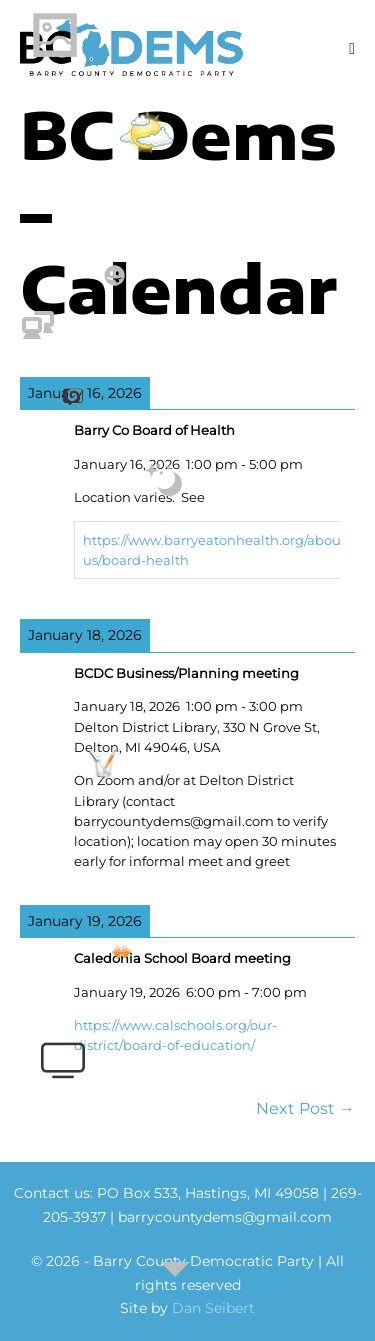 The width and height of the screenshot is (375, 1341). What do you see at coordinates (73, 397) in the screenshot?
I see `open fractal messaging app` at bounding box center [73, 397].